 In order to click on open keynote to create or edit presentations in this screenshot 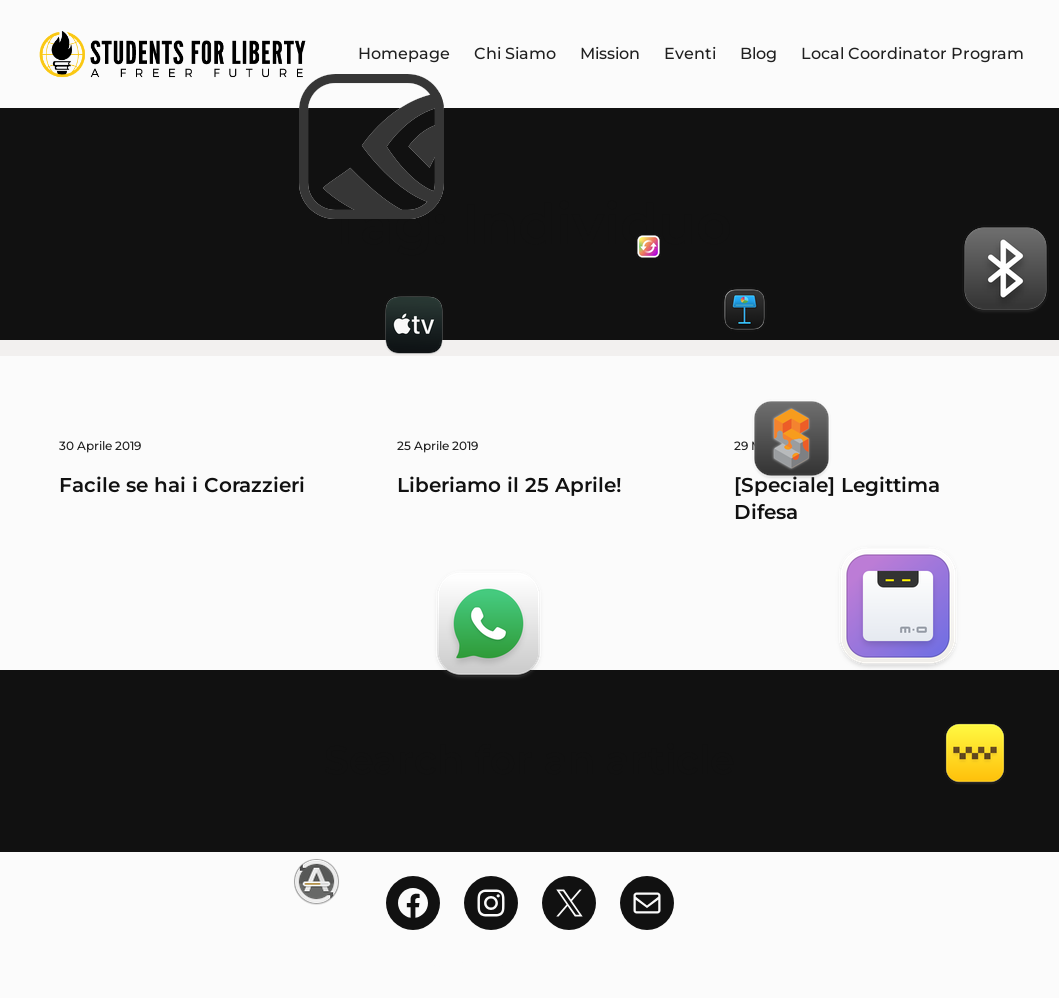, I will do `click(744, 309)`.